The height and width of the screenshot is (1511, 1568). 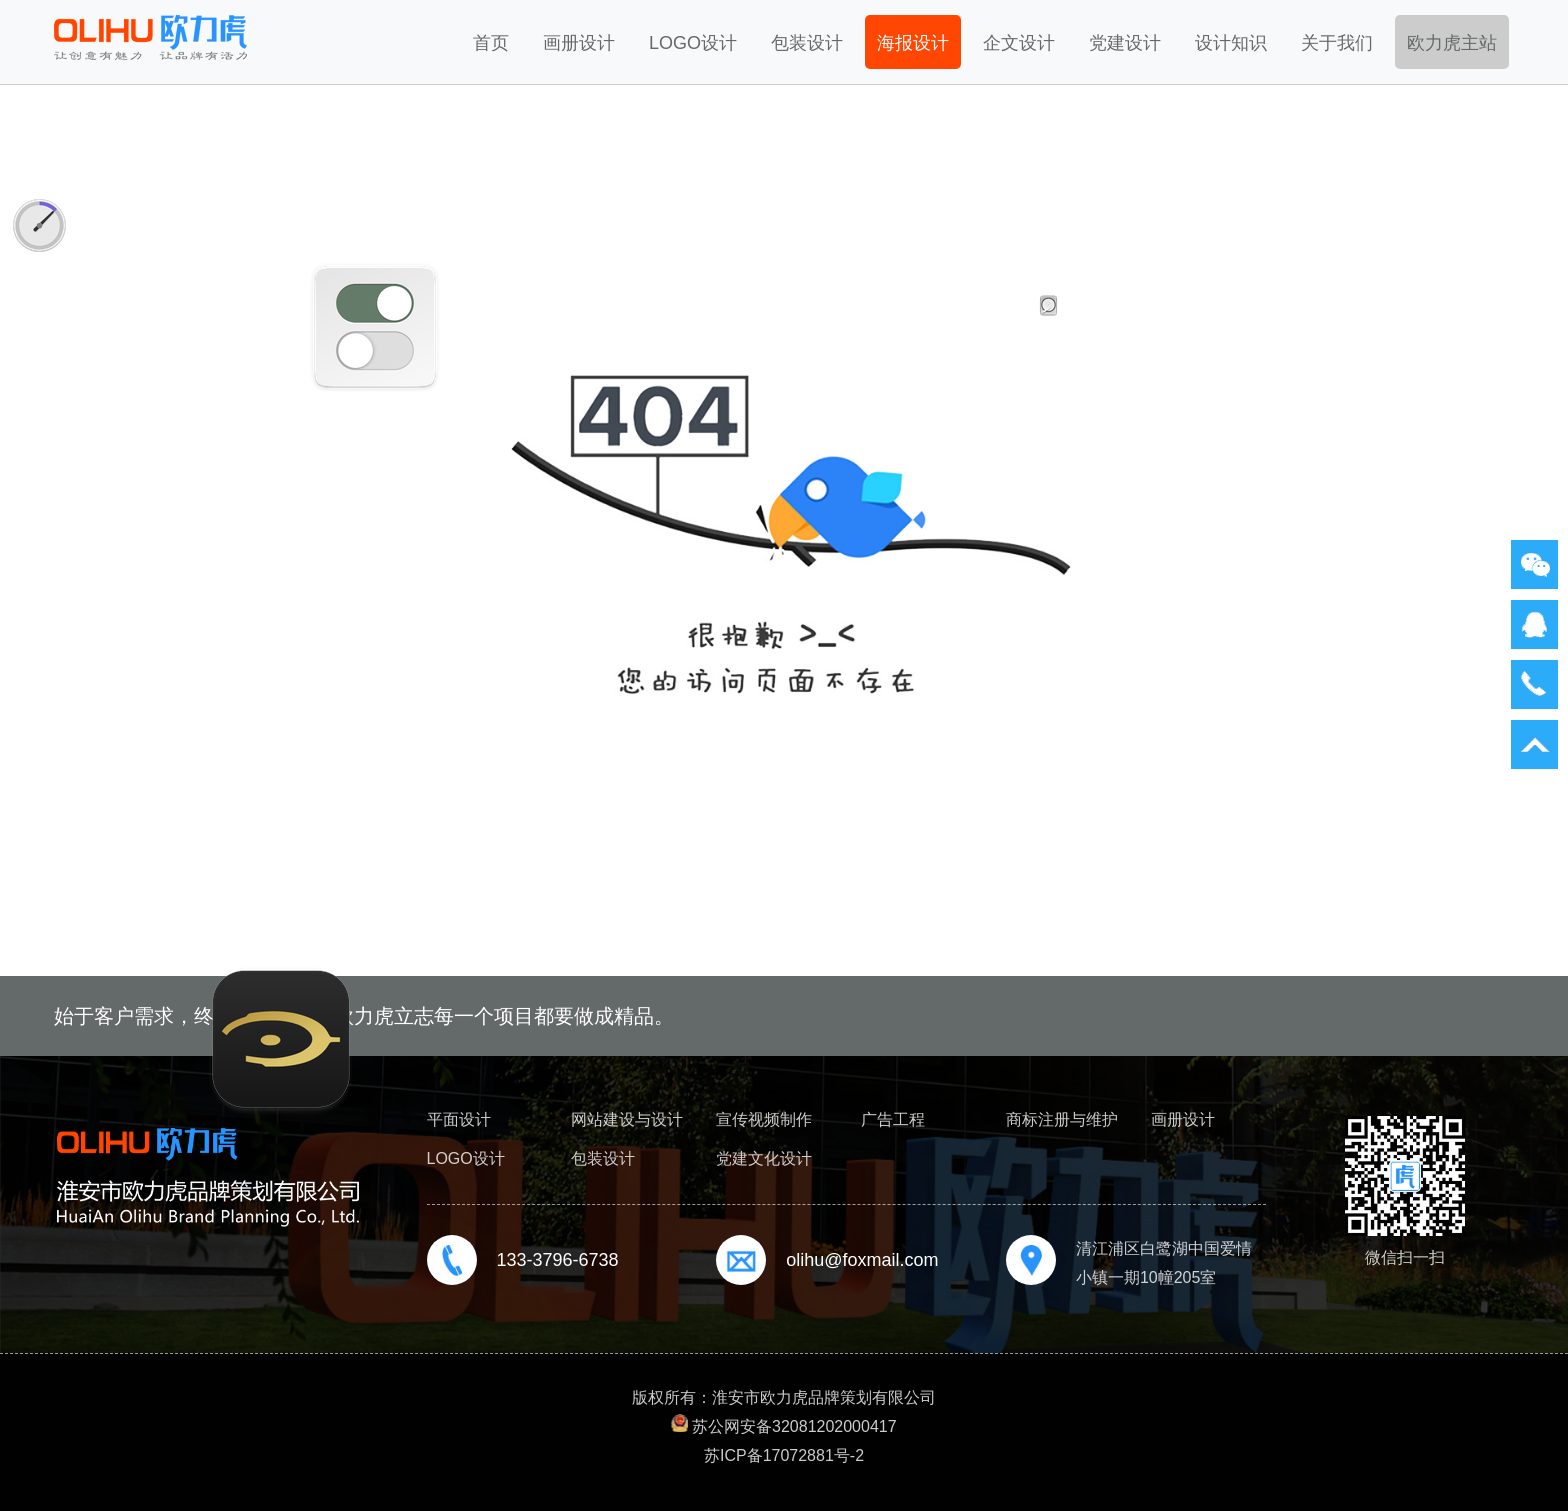 I want to click on open system tweaks or customization settings, so click(x=375, y=327).